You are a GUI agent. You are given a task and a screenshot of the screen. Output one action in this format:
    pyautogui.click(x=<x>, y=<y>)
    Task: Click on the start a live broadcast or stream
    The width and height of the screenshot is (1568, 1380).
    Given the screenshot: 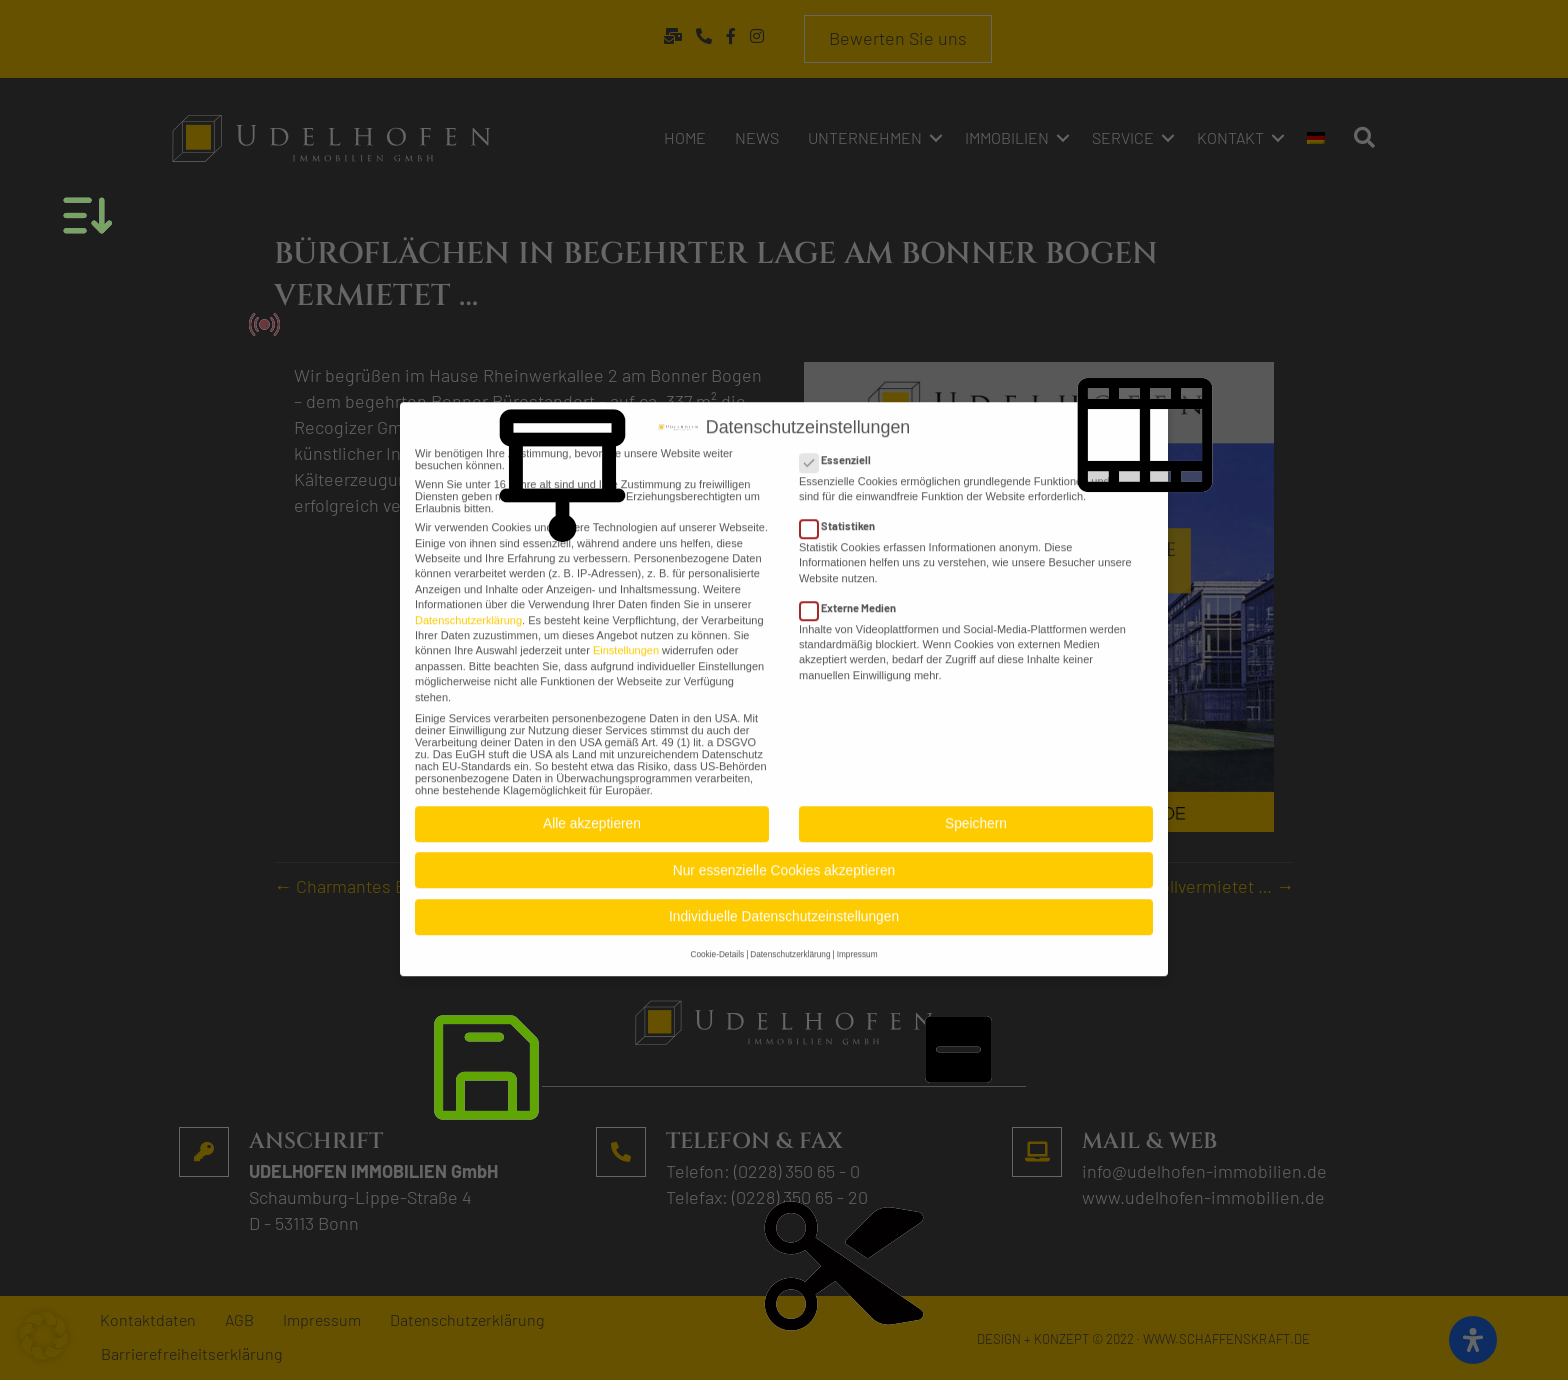 What is the action you would take?
    pyautogui.click(x=264, y=324)
    